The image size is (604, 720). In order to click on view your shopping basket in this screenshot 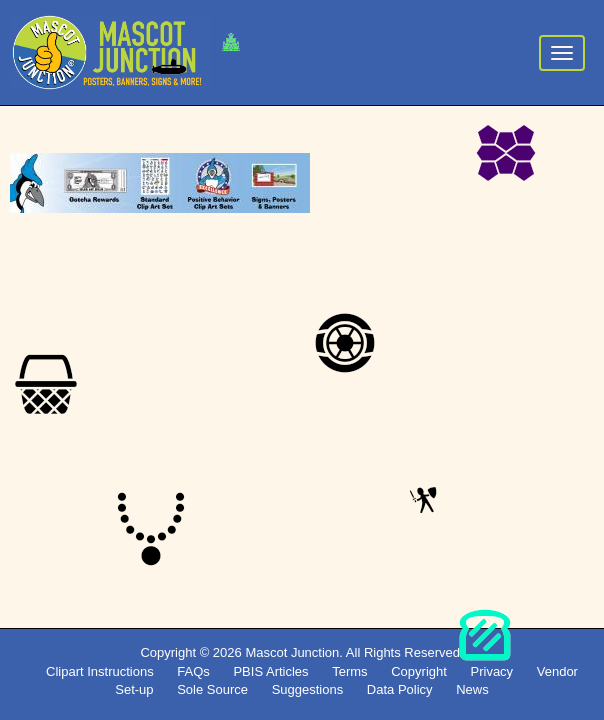, I will do `click(46, 384)`.